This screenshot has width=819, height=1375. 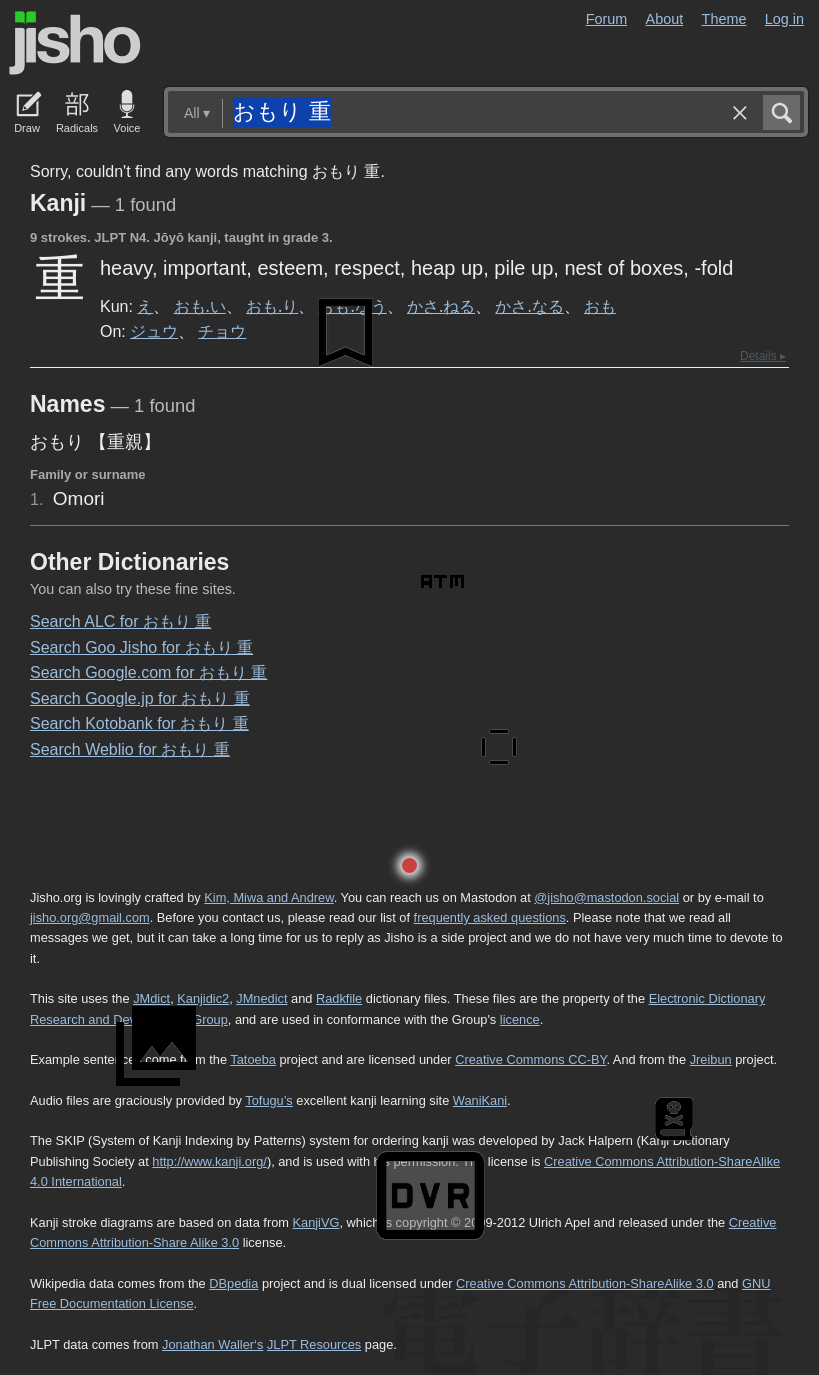 I want to click on view photo collections or albums, so click(x=156, y=1046).